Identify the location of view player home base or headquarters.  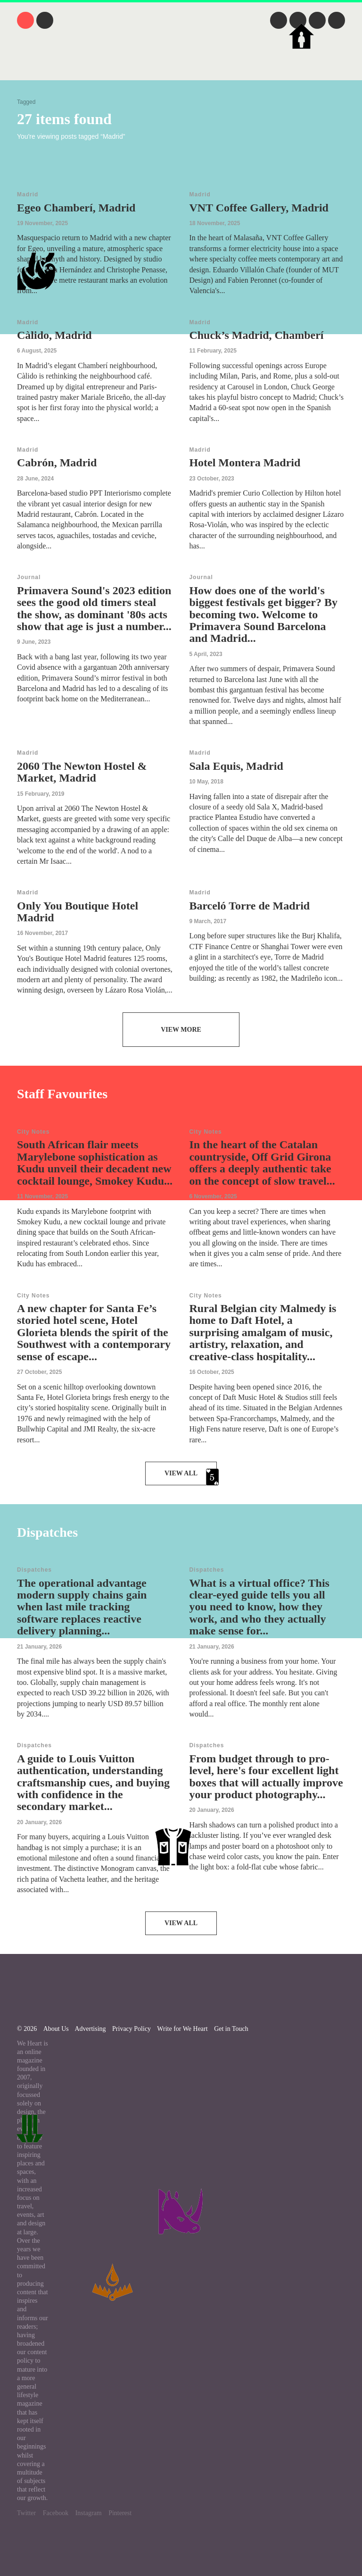
(301, 36).